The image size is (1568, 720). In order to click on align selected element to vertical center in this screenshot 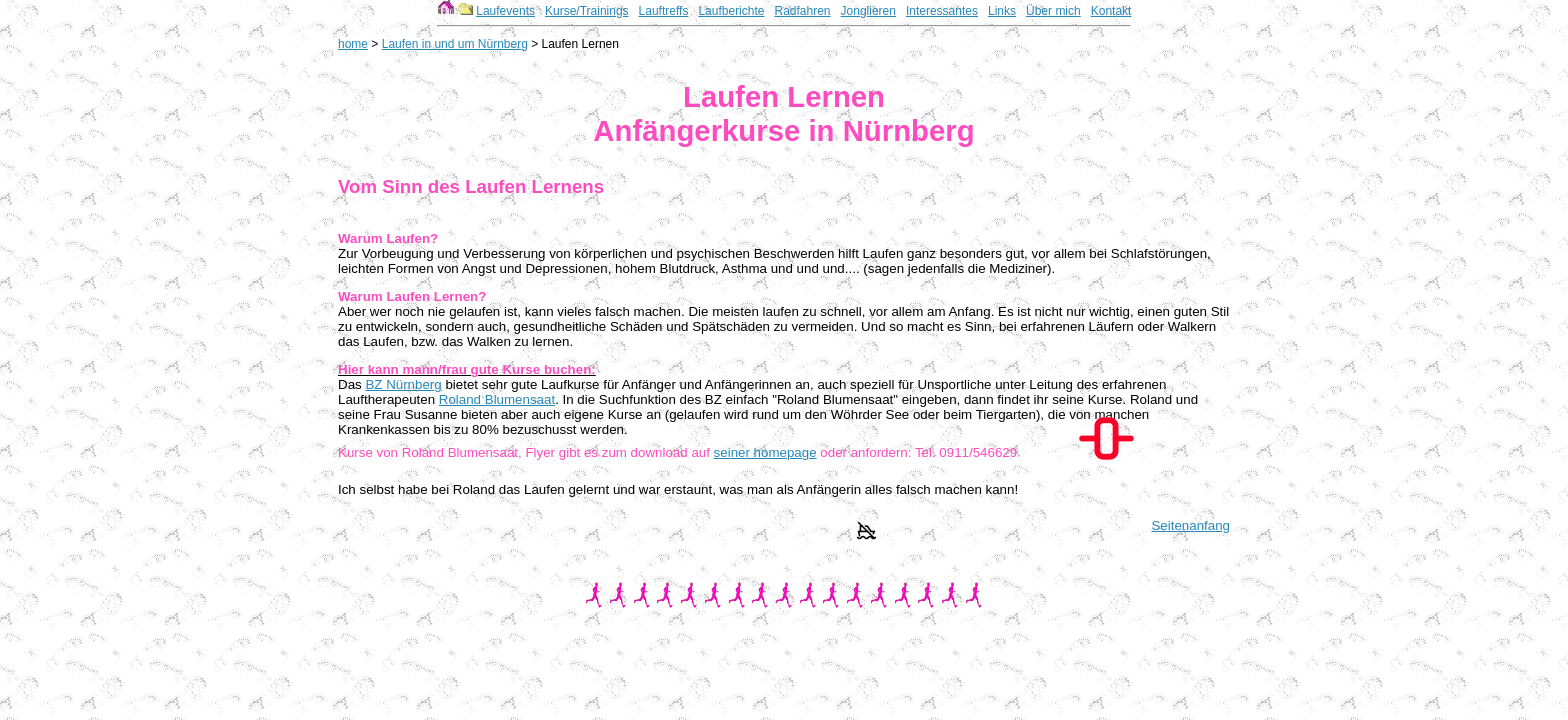, I will do `click(1106, 438)`.